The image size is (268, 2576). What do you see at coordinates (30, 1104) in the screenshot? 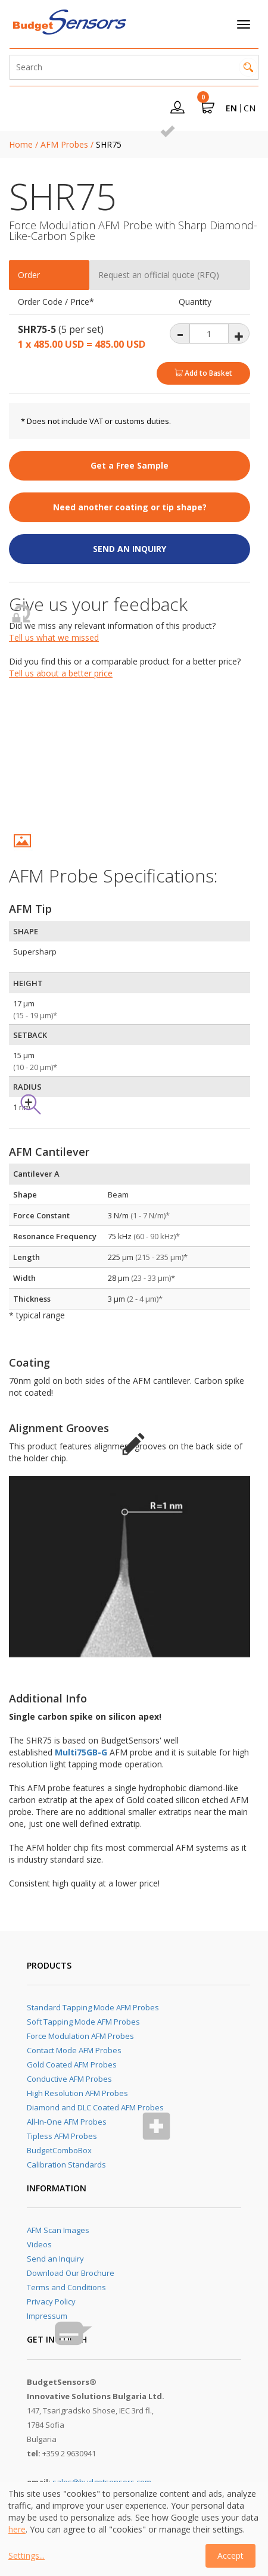
I see `zoom in or increase magnification` at bounding box center [30, 1104].